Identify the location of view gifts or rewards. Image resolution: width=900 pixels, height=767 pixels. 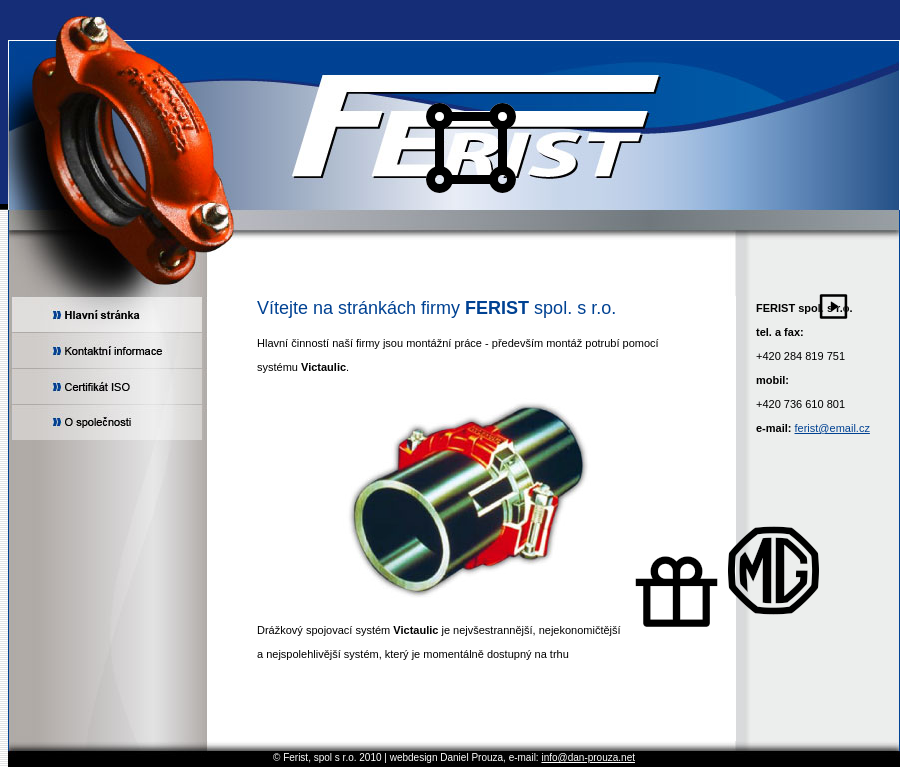
(676, 593).